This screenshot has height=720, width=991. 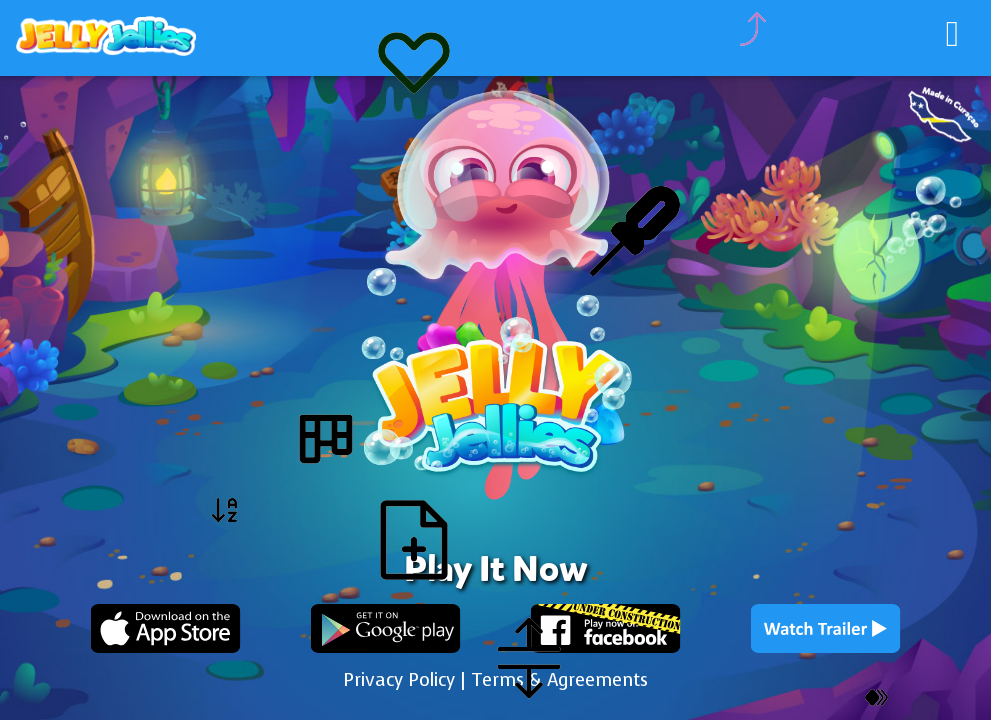 I want to click on go back and up in navigation, so click(x=753, y=29).